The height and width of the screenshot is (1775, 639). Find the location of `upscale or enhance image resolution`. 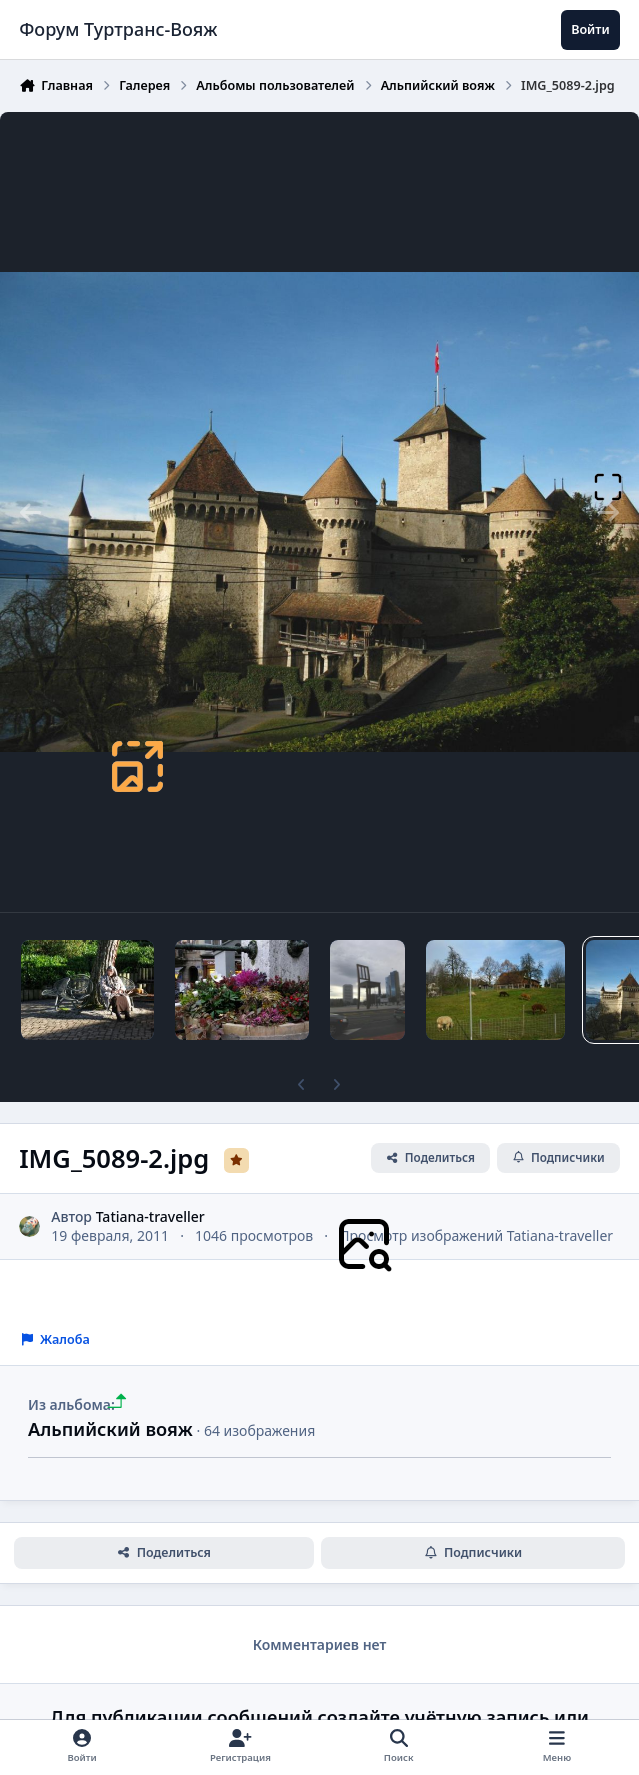

upscale or enhance image resolution is located at coordinates (137, 766).